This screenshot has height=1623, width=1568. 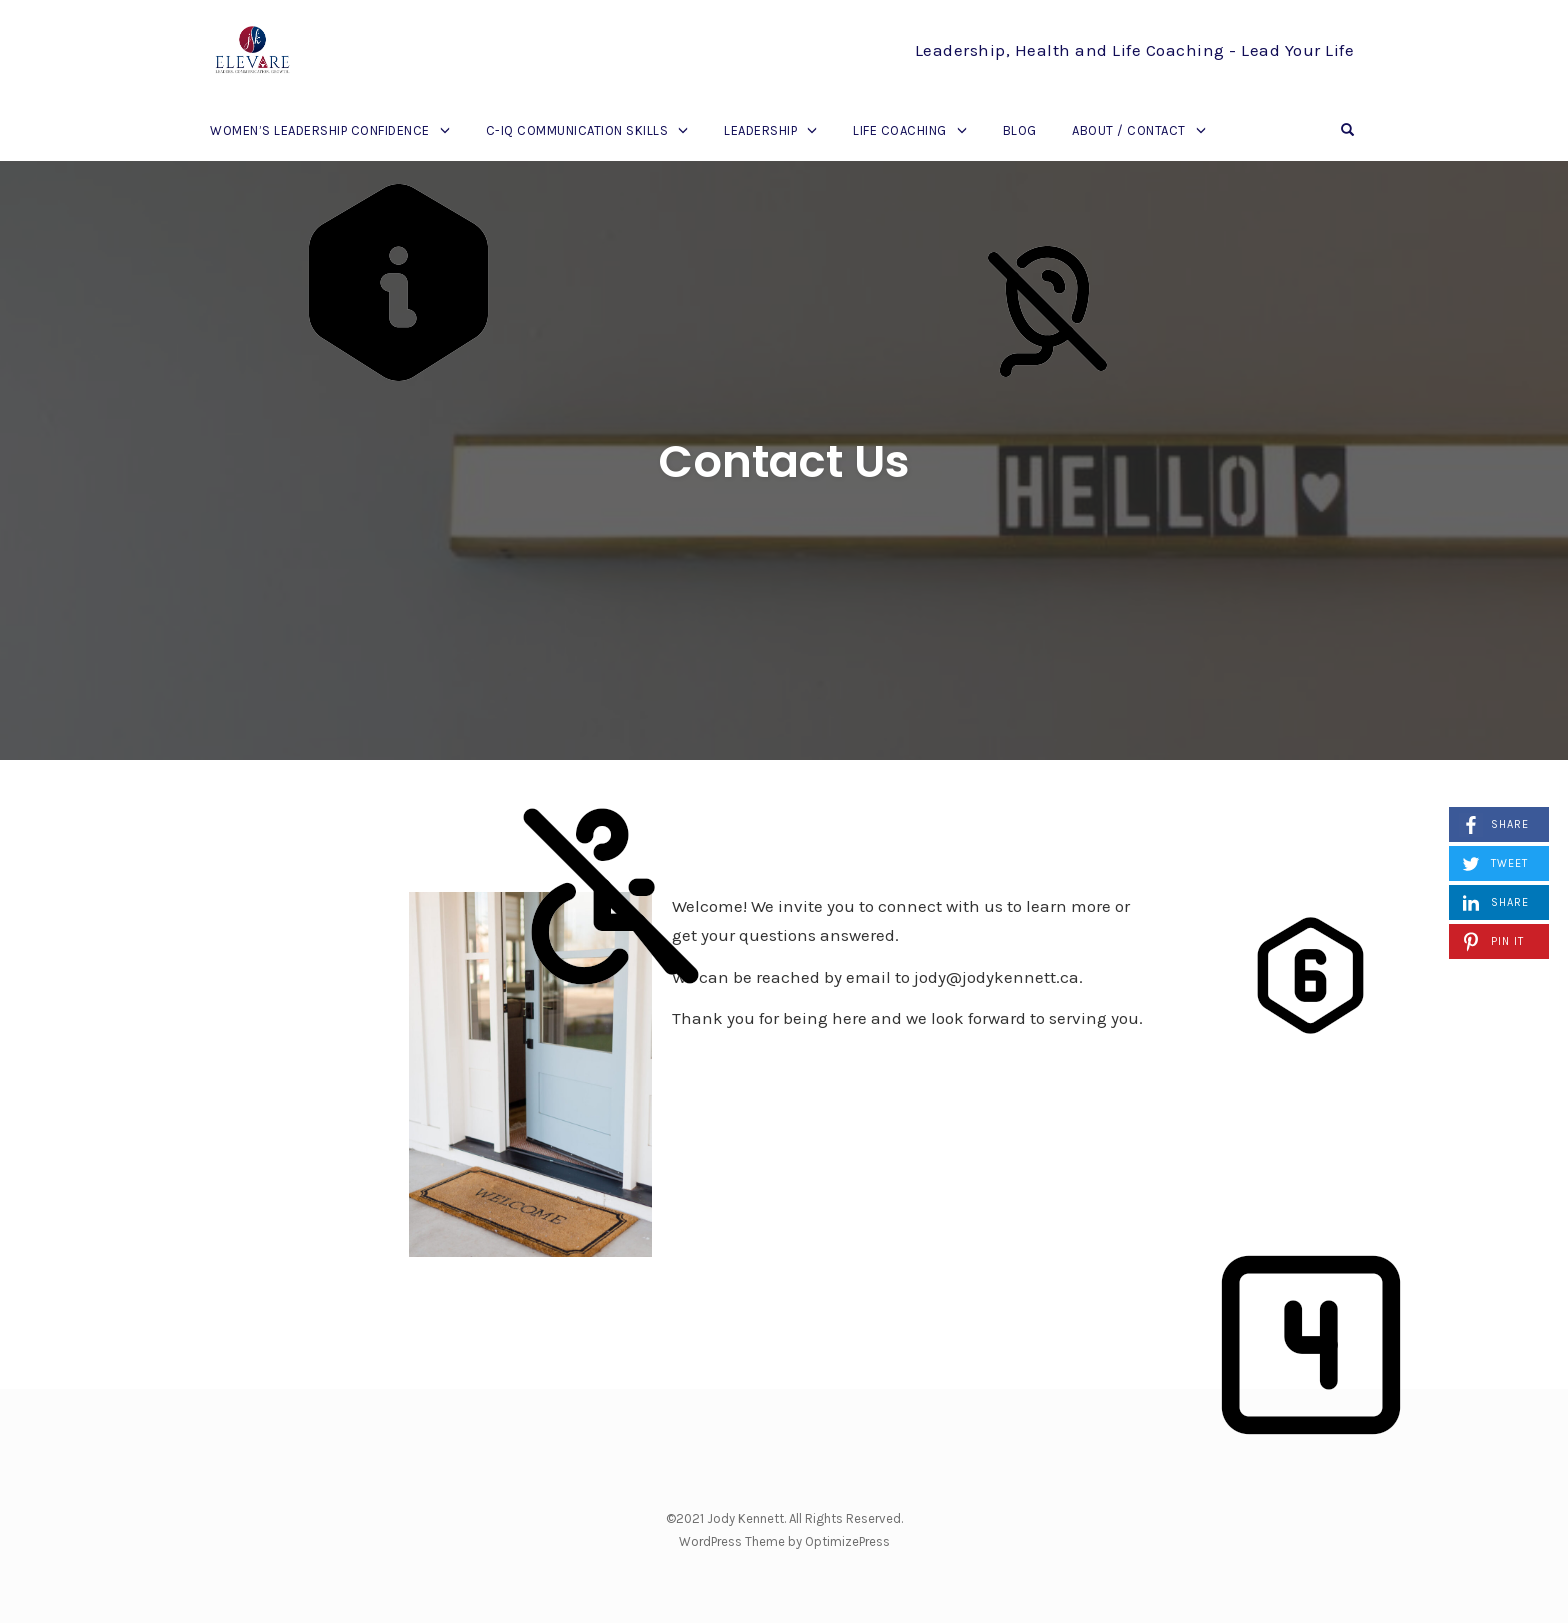 I want to click on indicates step 6 in a multi-step process, so click(x=1310, y=975).